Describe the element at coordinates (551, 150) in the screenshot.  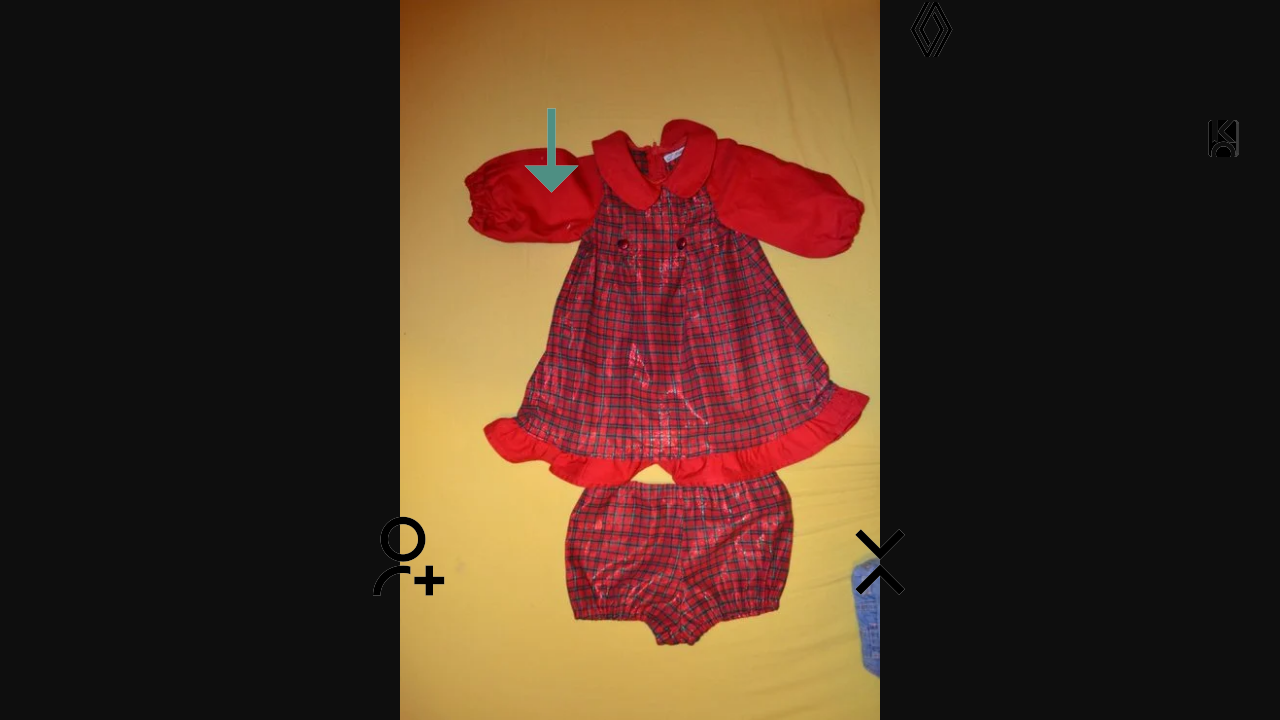
I see `scroll down or view more content` at that location.